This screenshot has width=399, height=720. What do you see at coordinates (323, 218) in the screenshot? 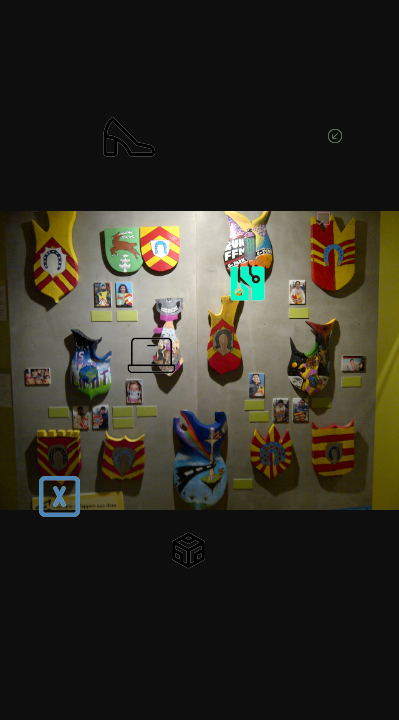
I see `mark task as complete` at bounding box center [323, 218].